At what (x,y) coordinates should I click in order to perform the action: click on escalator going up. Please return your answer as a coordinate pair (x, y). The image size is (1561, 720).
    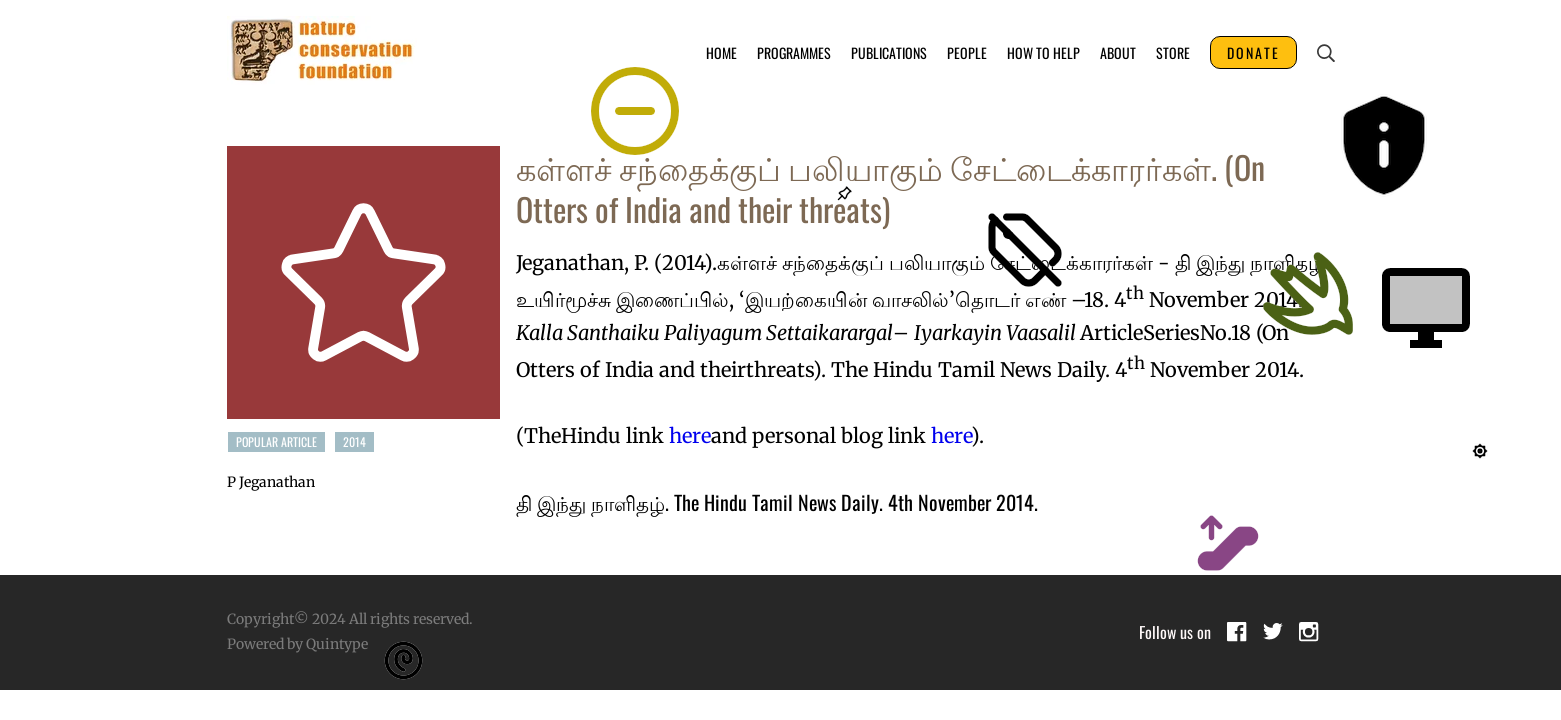
    Looking at the image, I should click on (1228, 543).